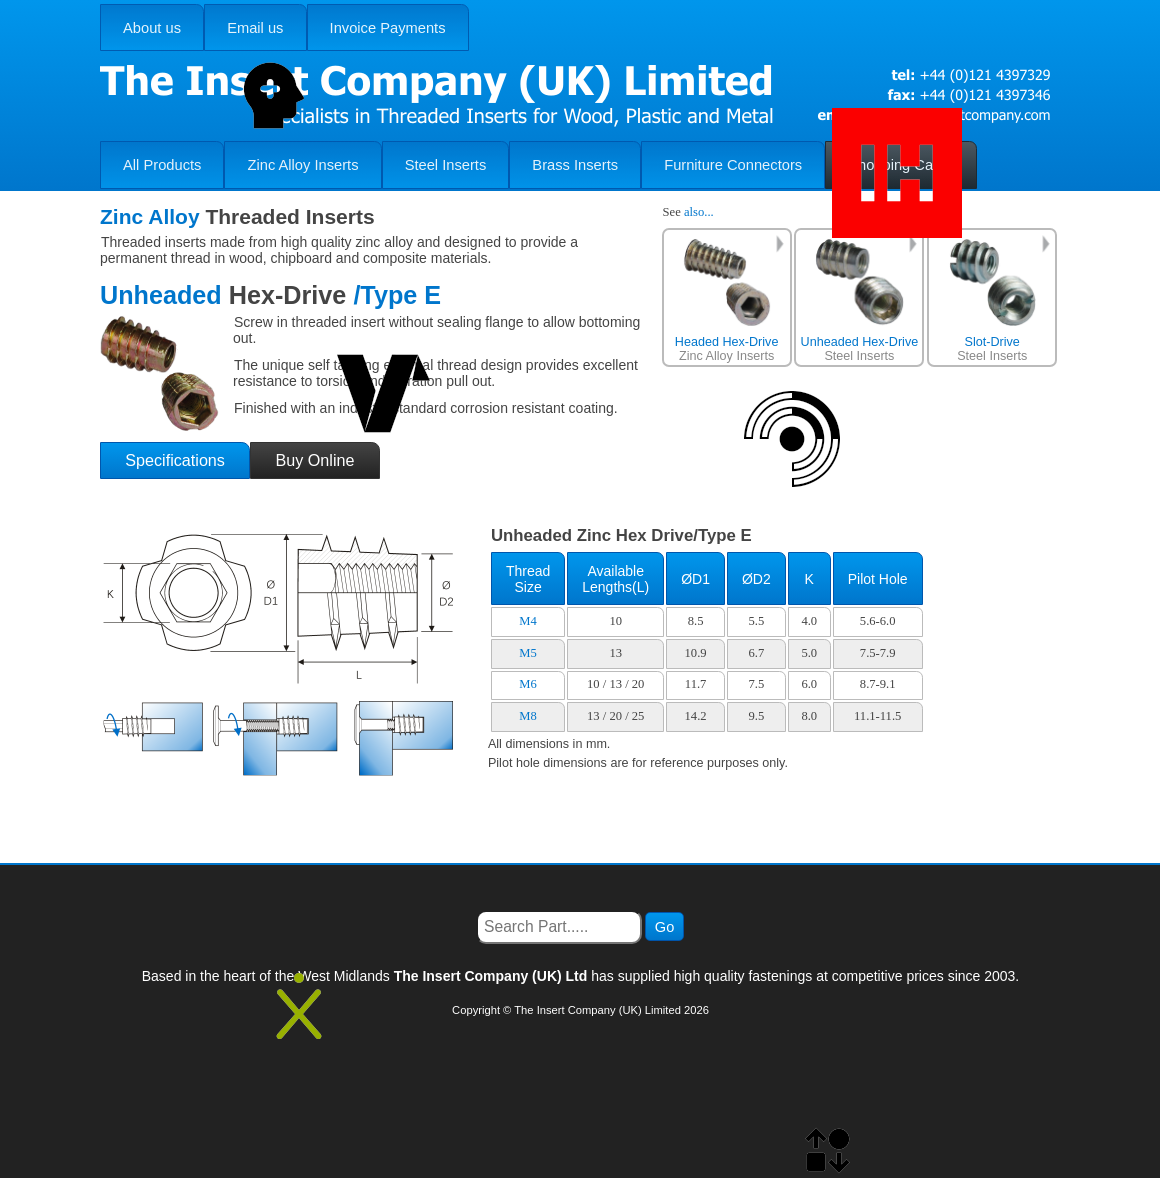 The image size is (1160, 1178). I want to click on open freshrss feed reader app, so click(792, 439).